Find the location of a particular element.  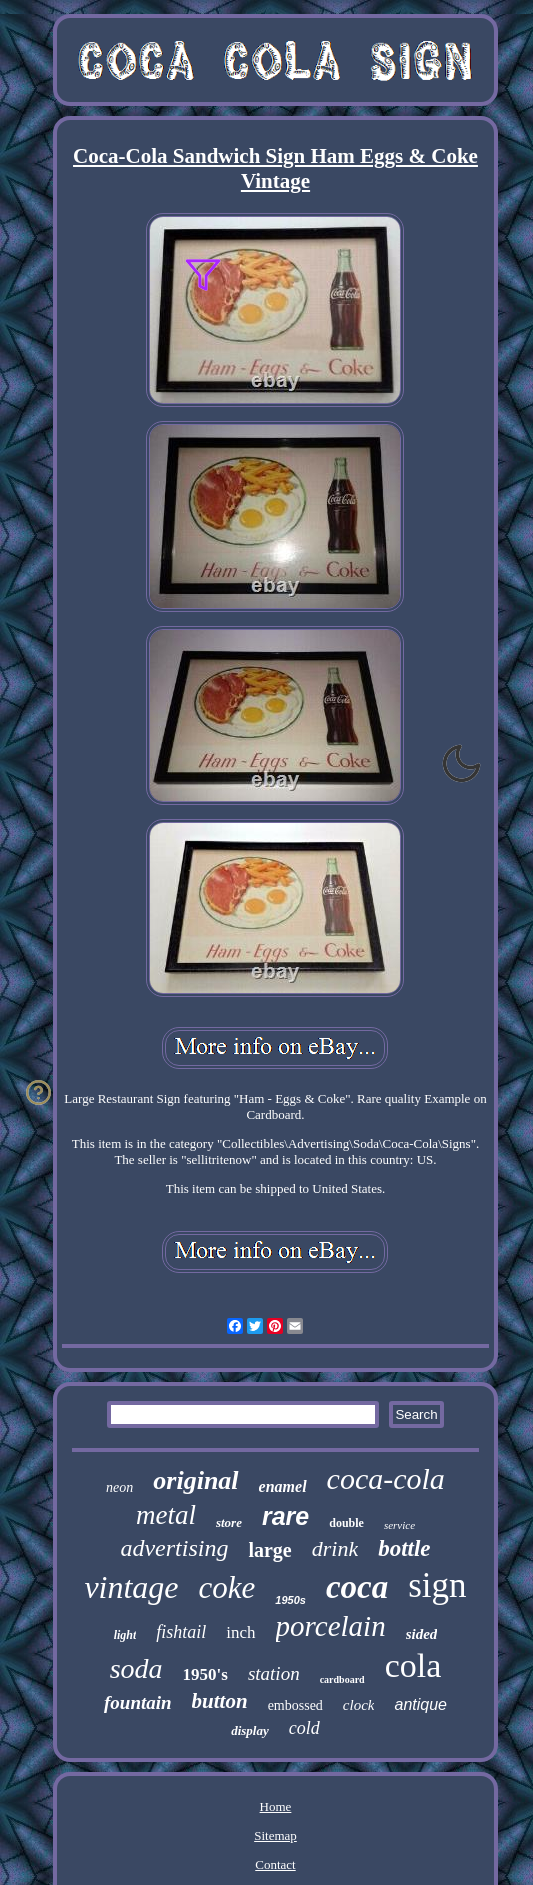

toggle dark mode or night theme is located at coordinates (461, 763).